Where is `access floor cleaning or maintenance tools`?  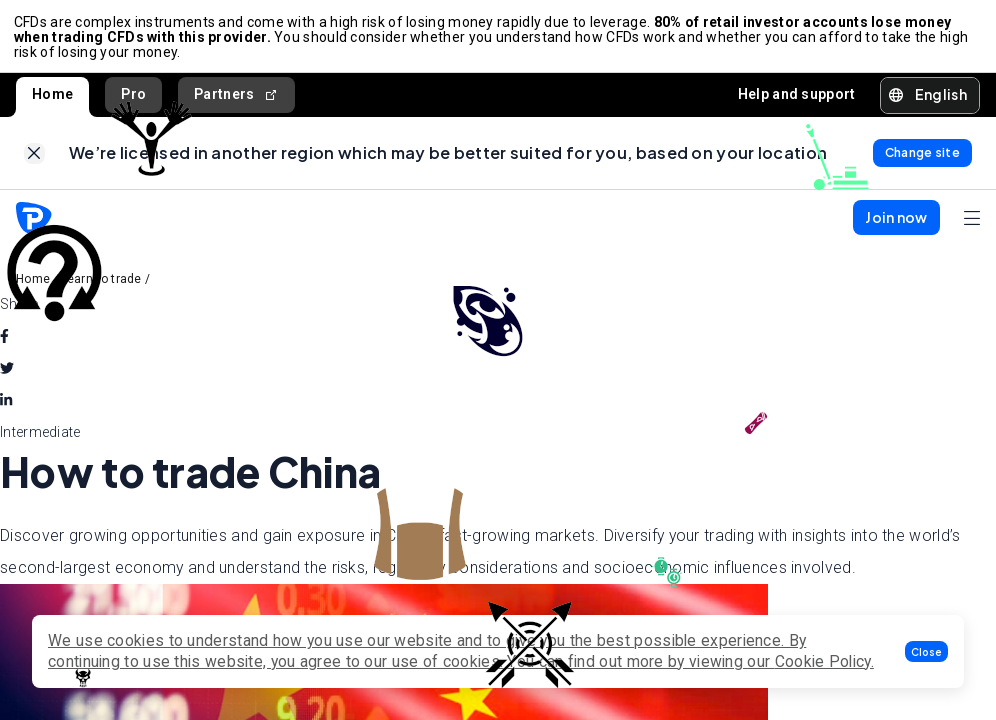
access floor cleaning or maintenance tools is located at coordinates (839, 156).